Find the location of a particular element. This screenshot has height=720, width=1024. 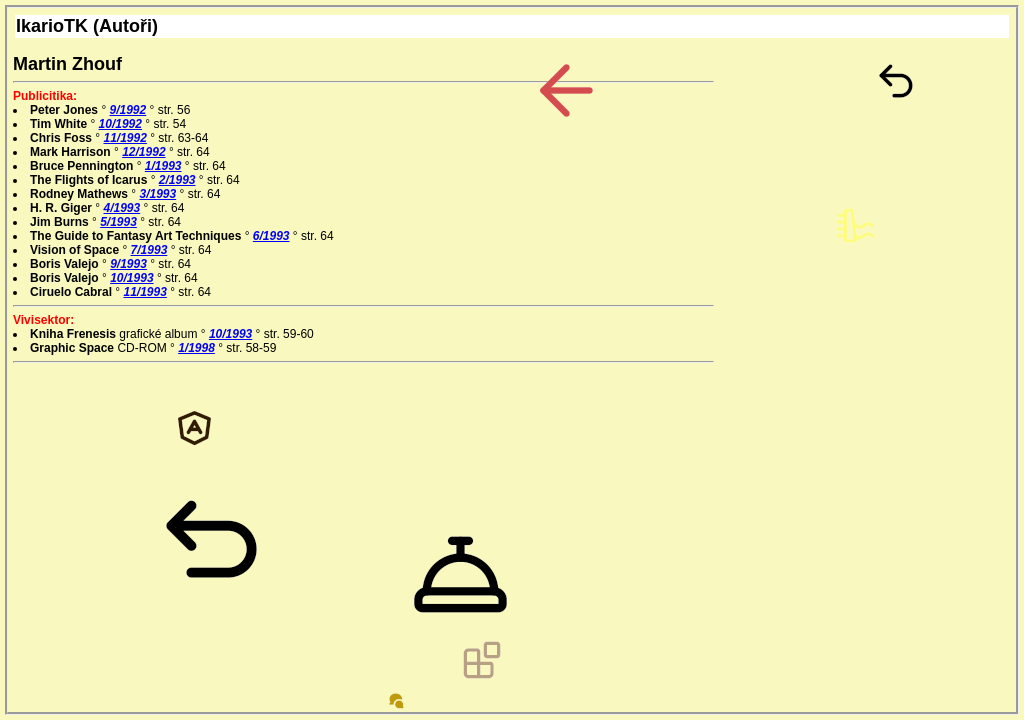

undo the last action is located at coordinates (896, 81).